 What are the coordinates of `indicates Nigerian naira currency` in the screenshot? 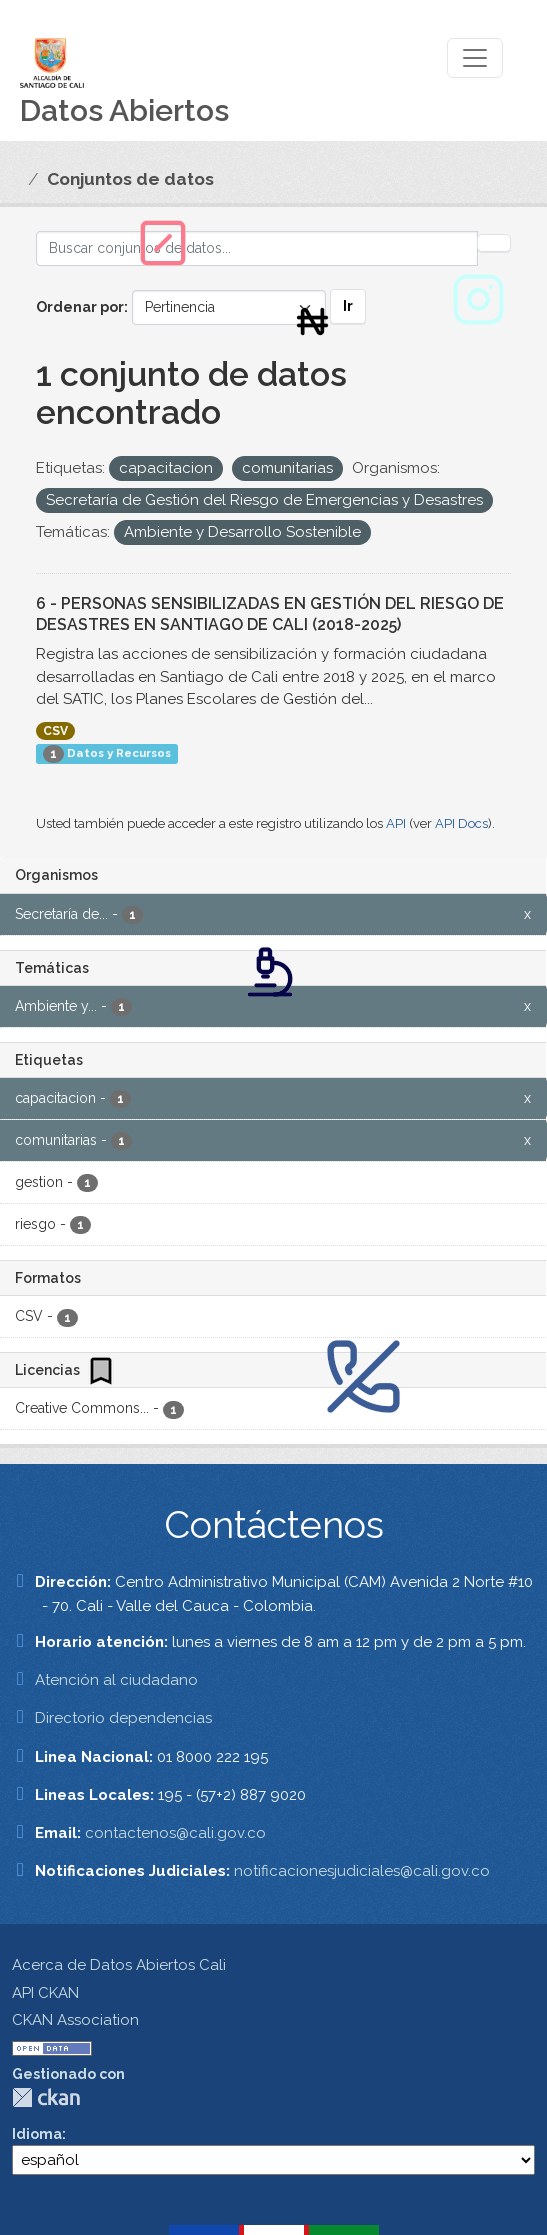 It's located at (312, 321).